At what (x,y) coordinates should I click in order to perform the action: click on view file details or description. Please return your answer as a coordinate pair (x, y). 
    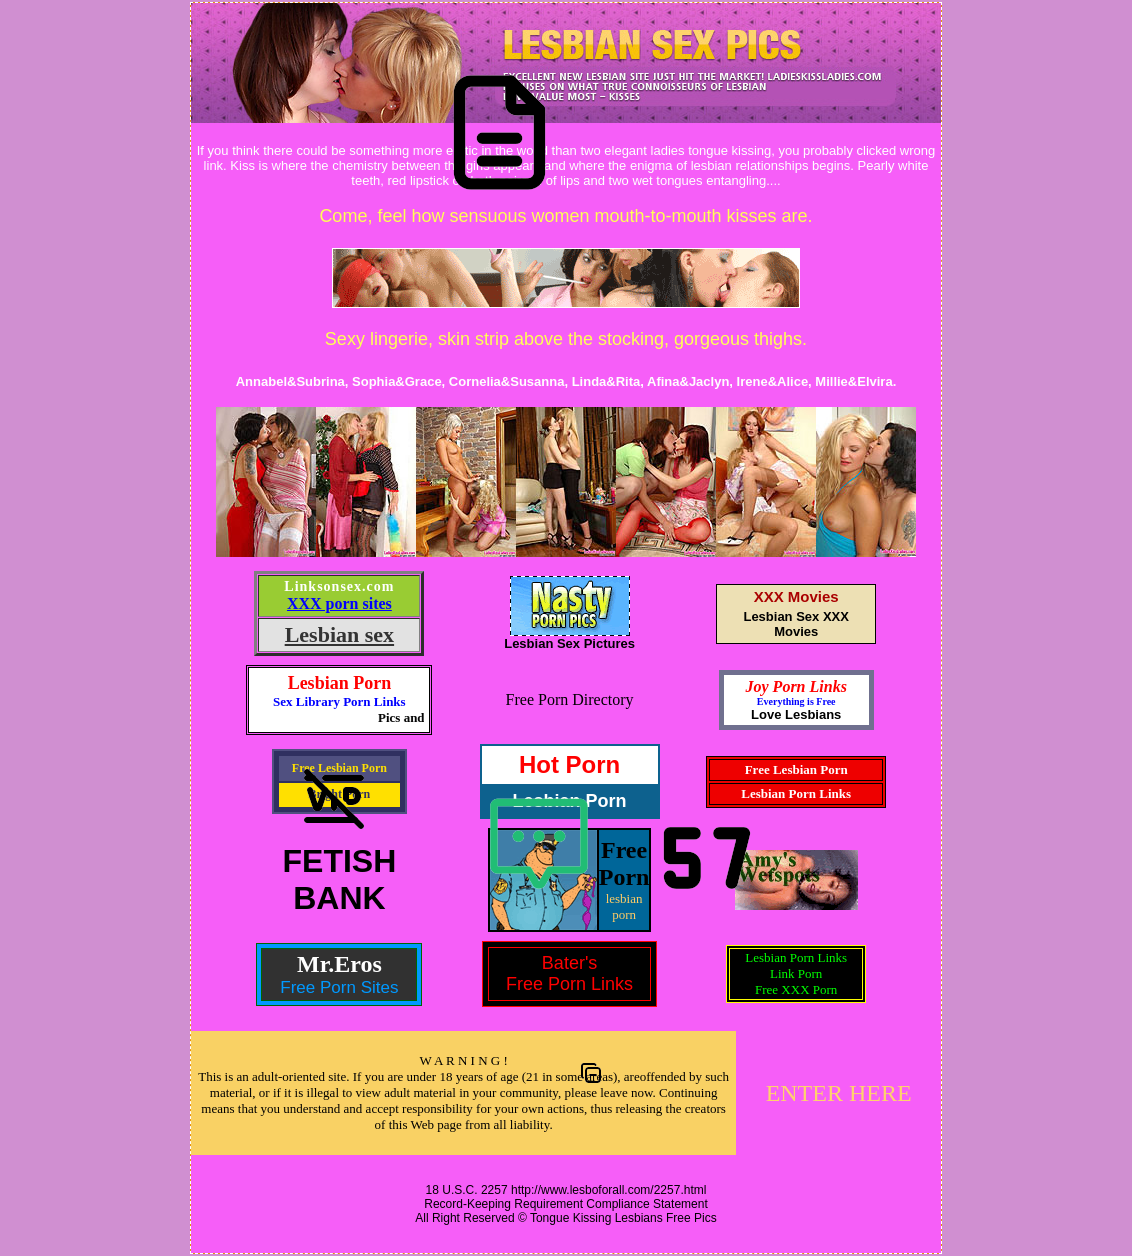
    Looking at the image, I should click on (499, 132).